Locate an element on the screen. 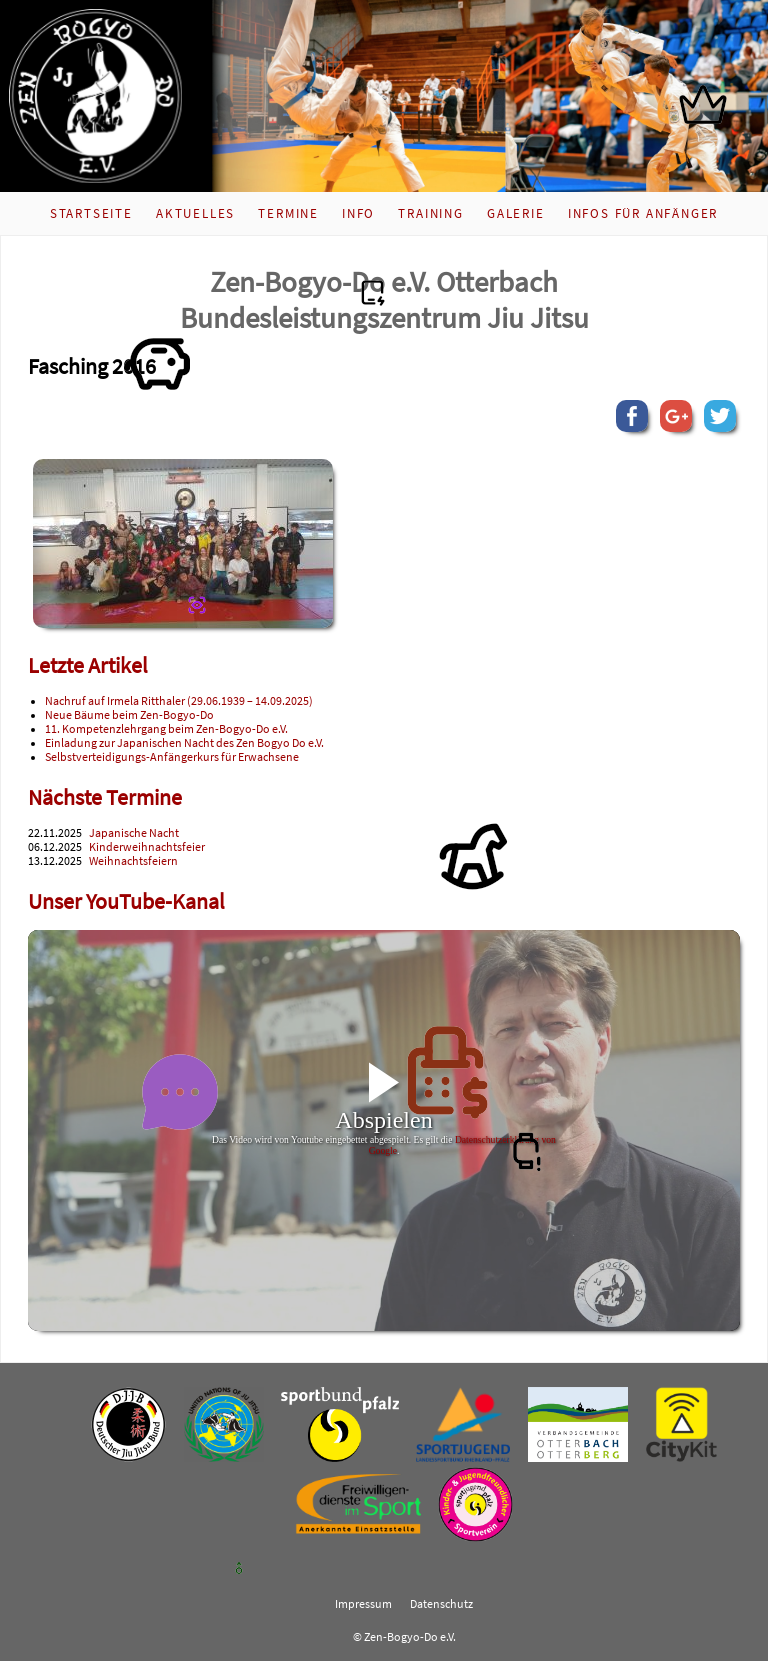 Image resolution: width=768 pixels, height=1661 pixels. open point of sale system is located at coordinates (445, 1072).